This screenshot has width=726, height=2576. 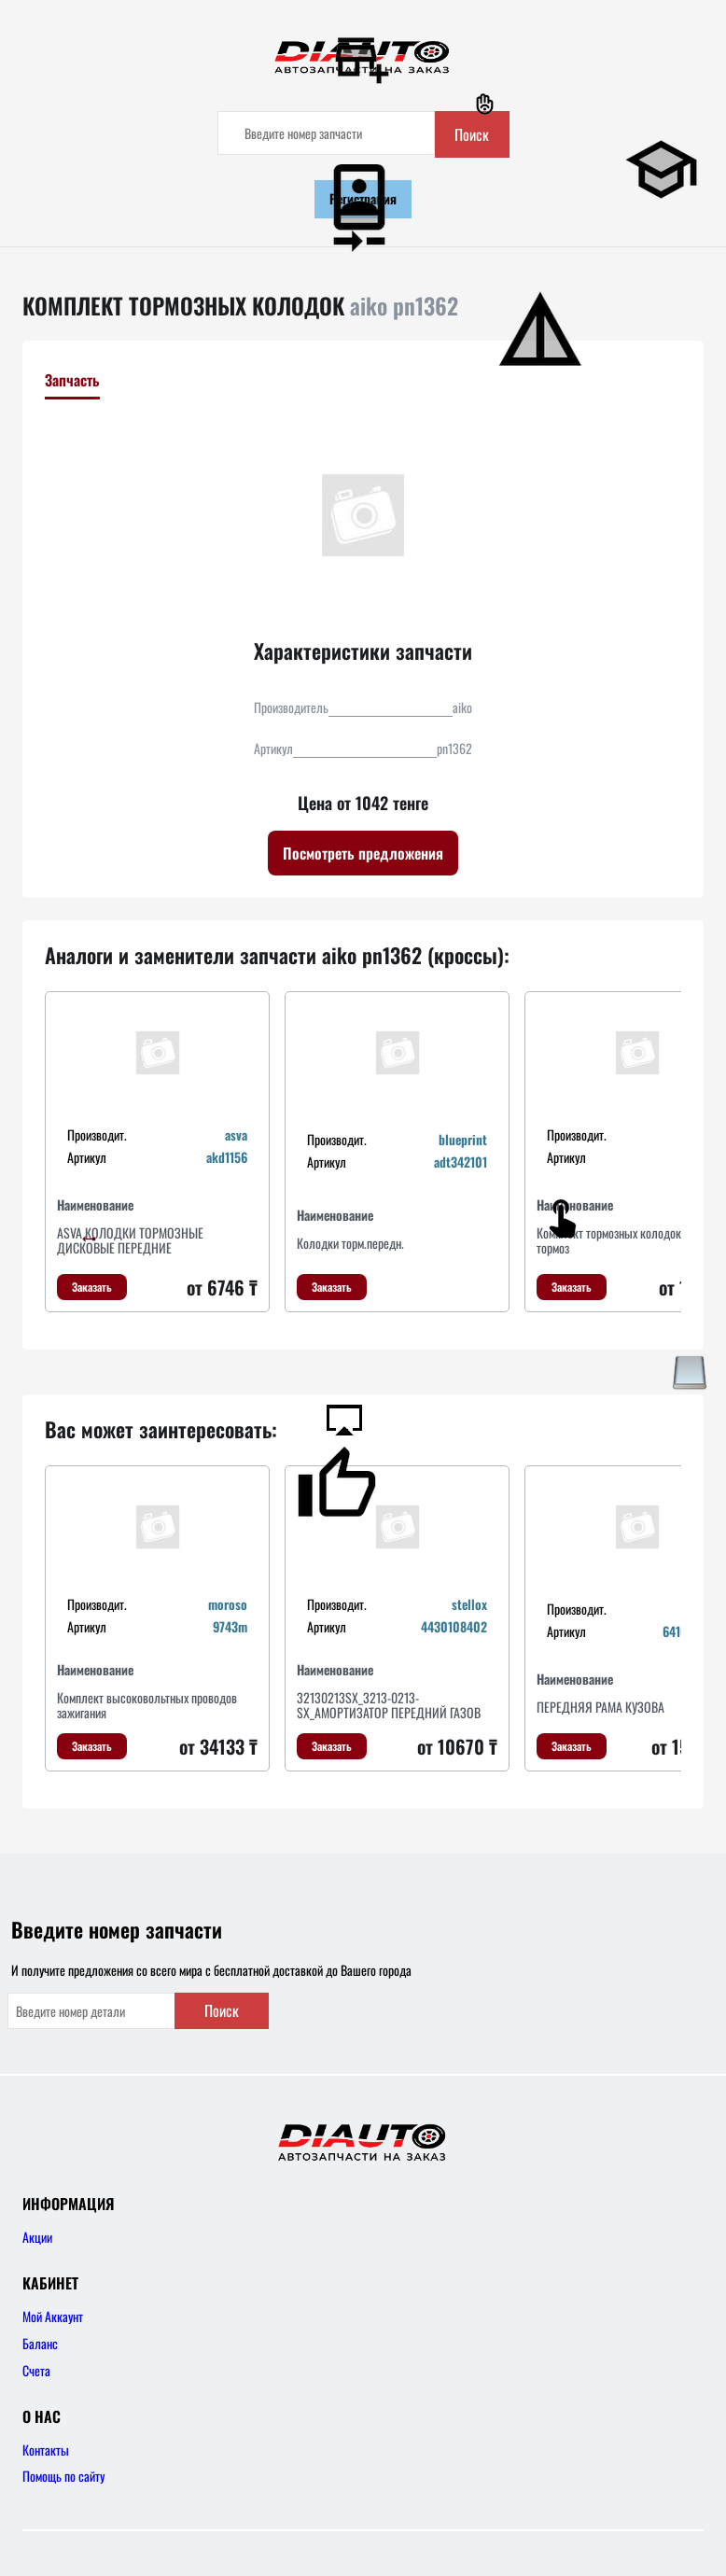 I want to click on view image details or metadata, so click(x=540, y=329).